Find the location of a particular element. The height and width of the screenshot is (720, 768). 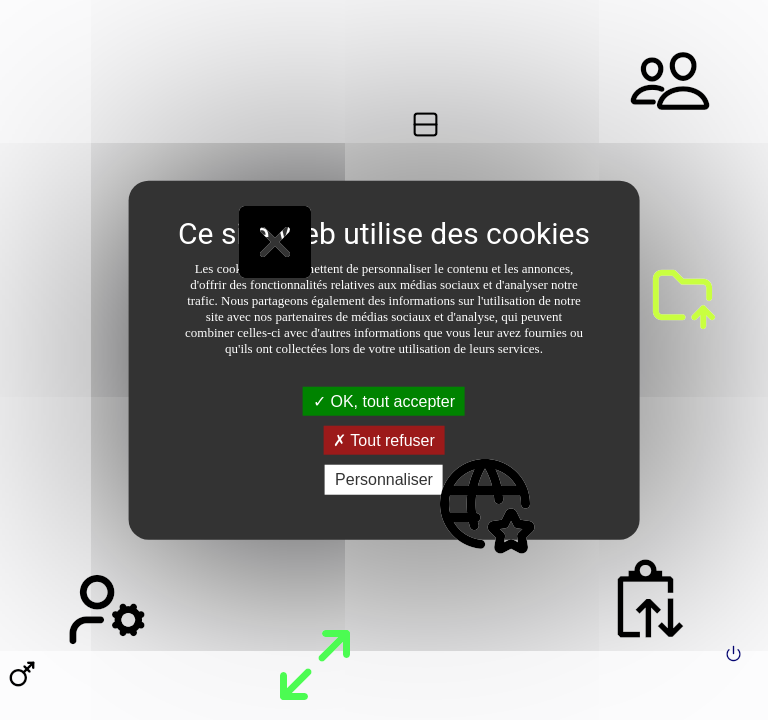

expand to fullscreen mode is located at coordinates (315, 665).